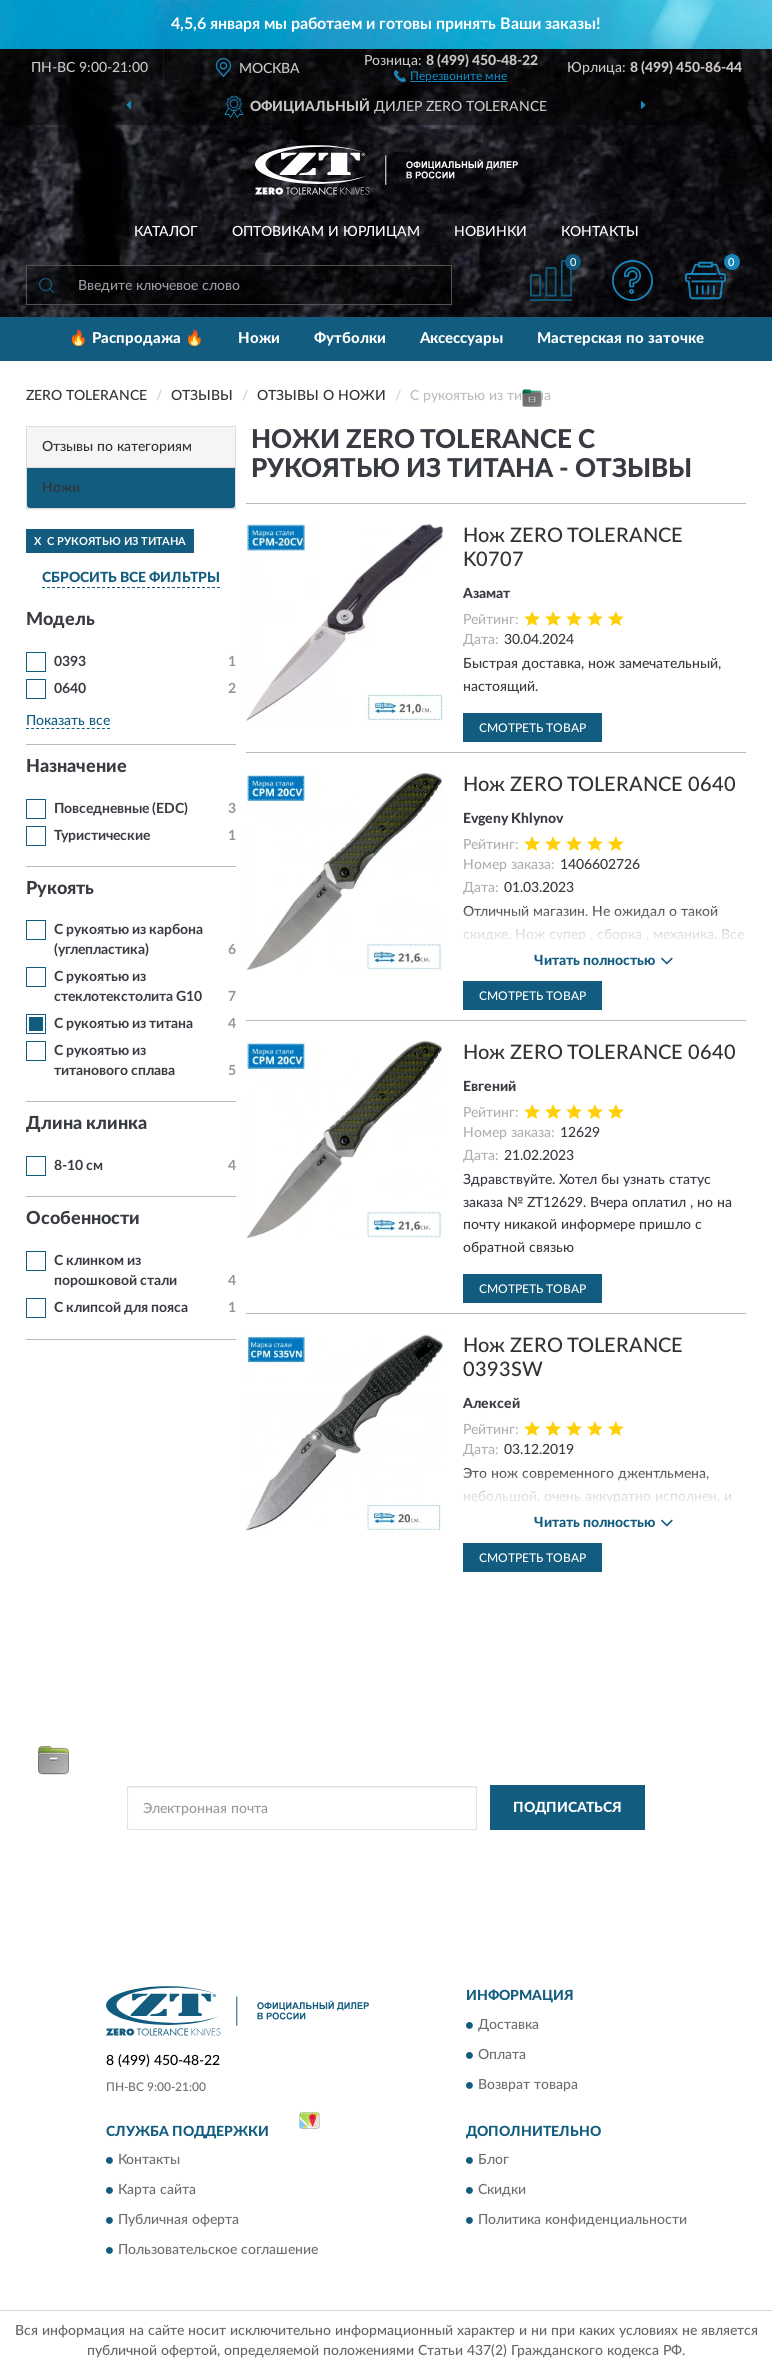  Describe the element at coordinates (53, 1759) in the screenshot. I see `open file manager application` at that location.